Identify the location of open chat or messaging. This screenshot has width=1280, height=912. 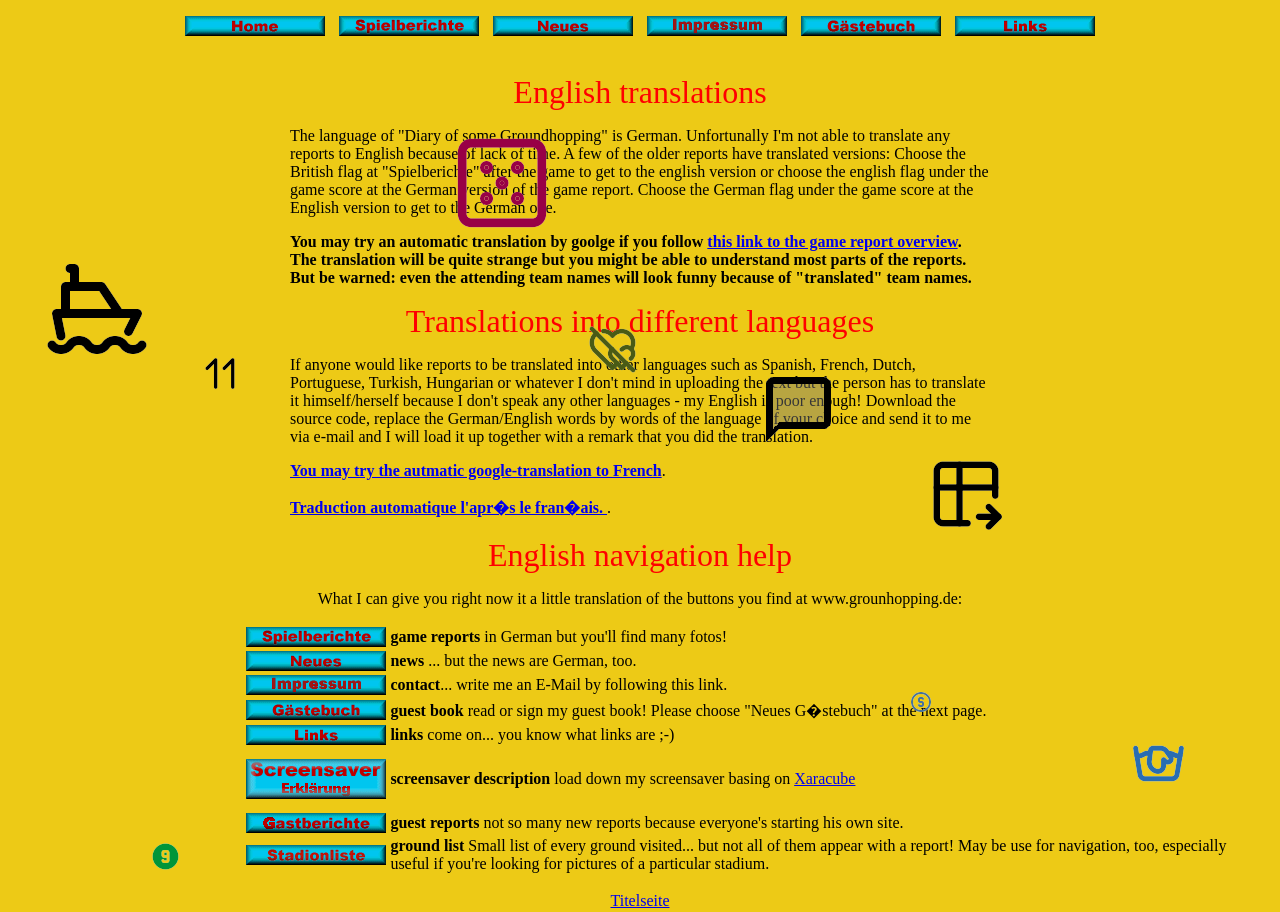
(798, 409).